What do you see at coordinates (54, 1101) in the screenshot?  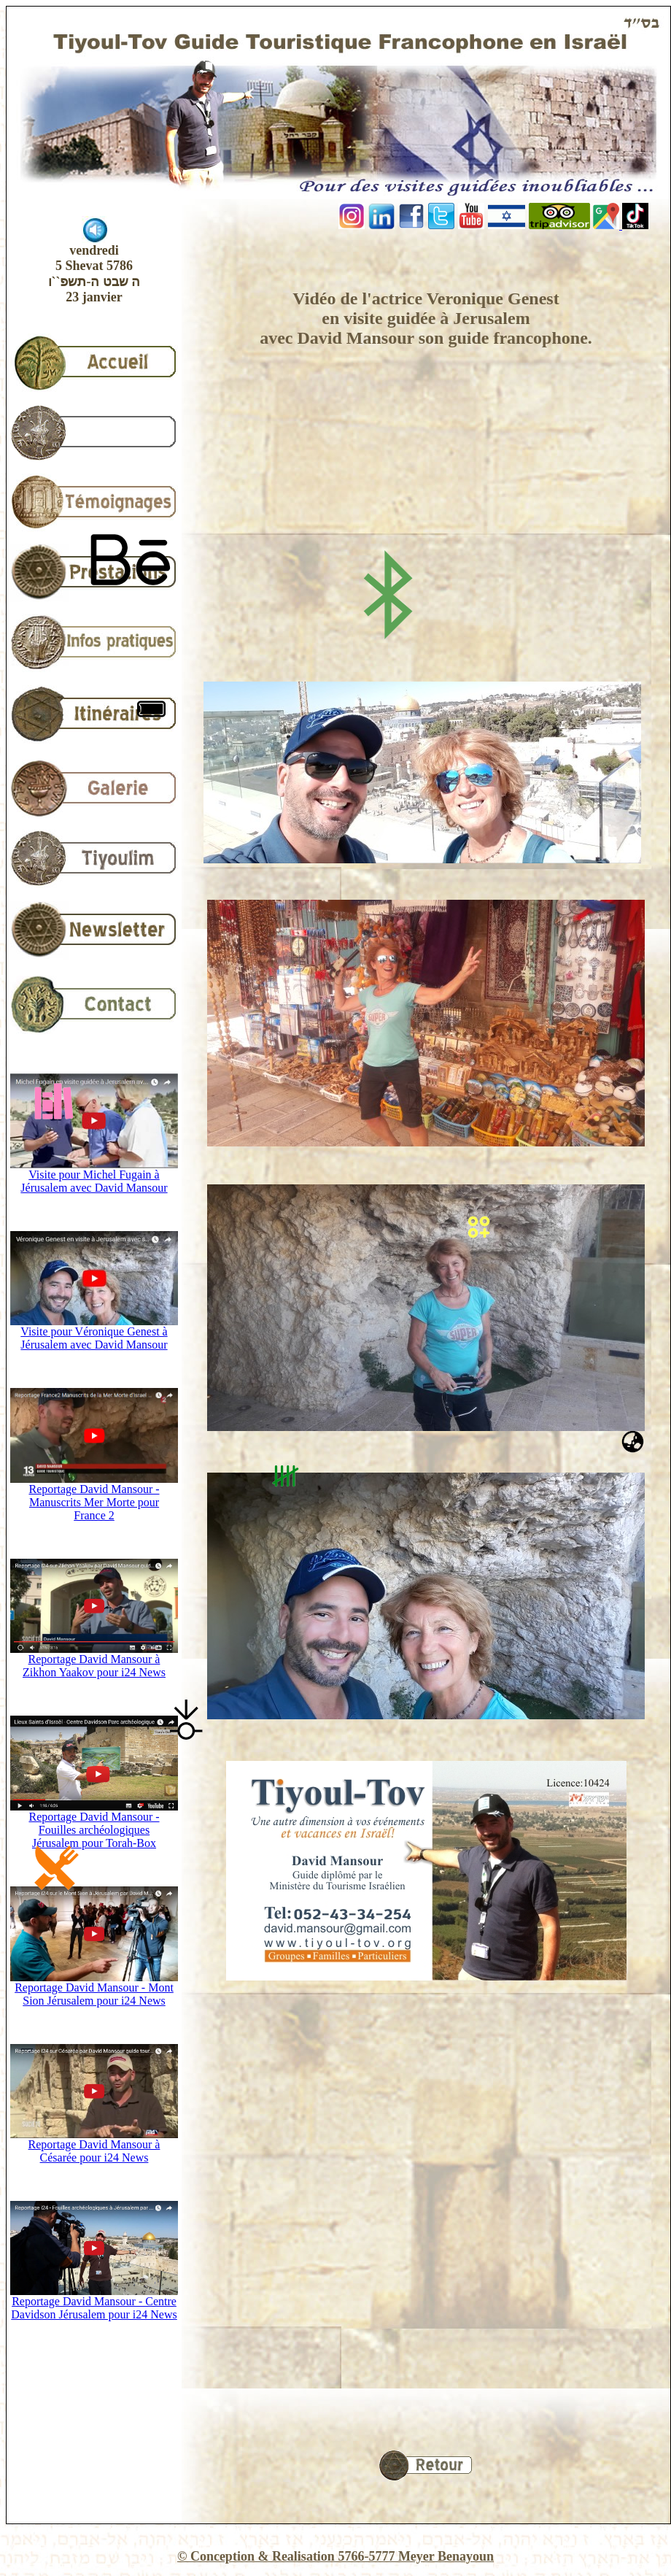 I see `access your saved books or media library` at bounding box center [54, 1101].